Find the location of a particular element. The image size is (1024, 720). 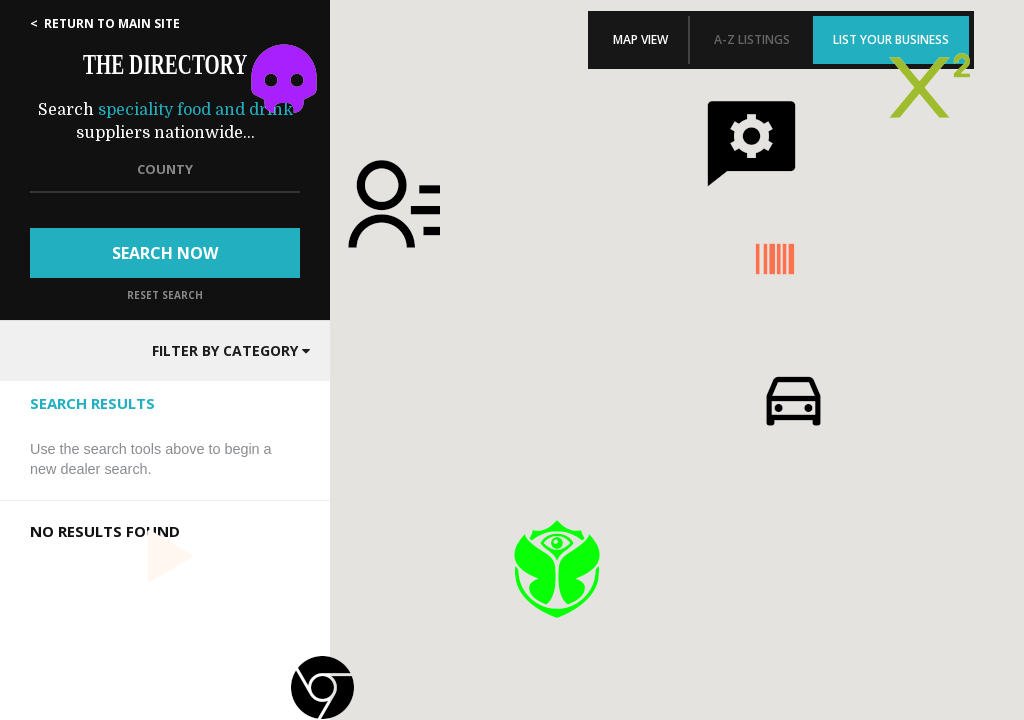

indicates danger or hazardous content is located at coordinates (284, 77).